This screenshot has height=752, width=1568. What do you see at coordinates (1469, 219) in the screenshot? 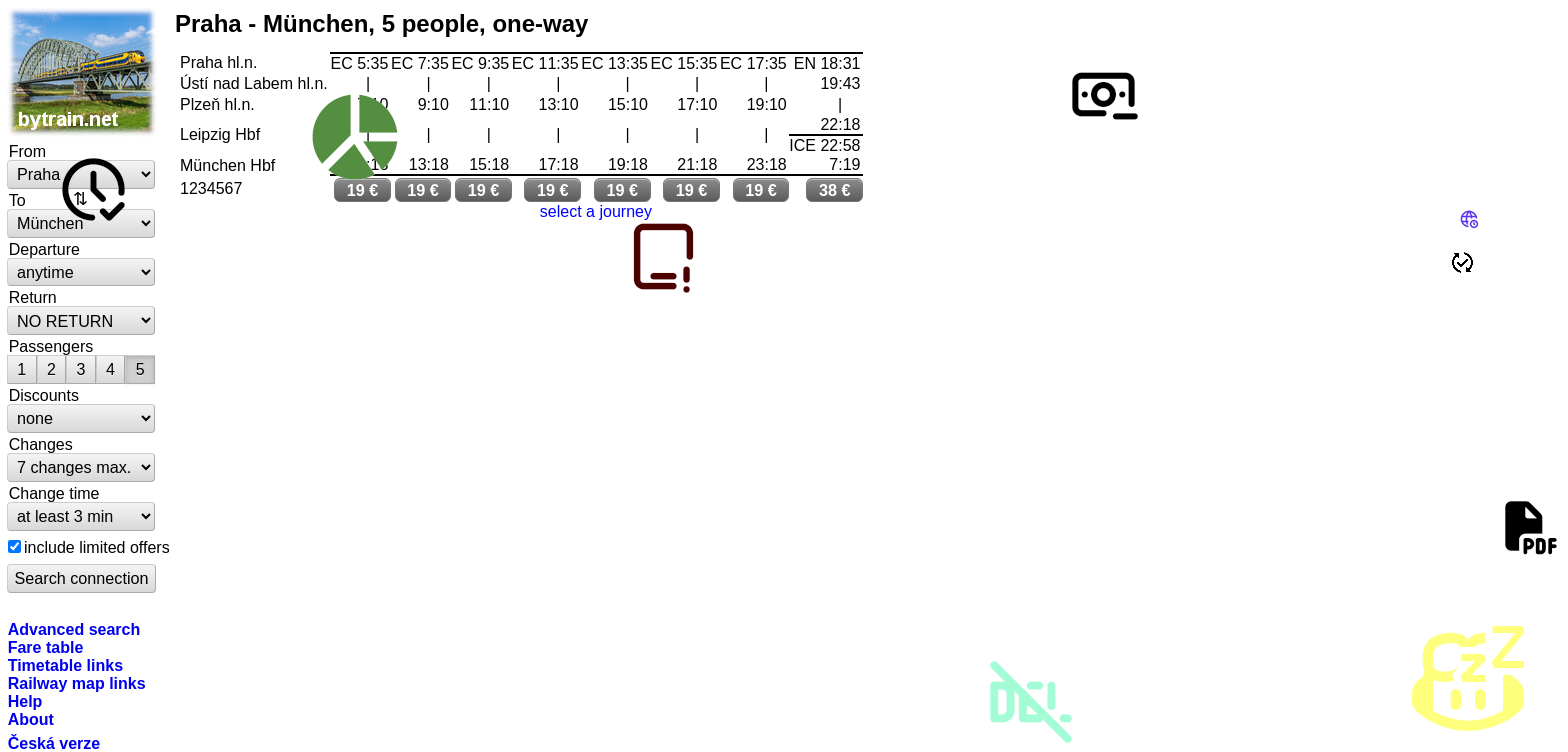
I see `set or change timezone preferences` at bounding box center [1469, 219].